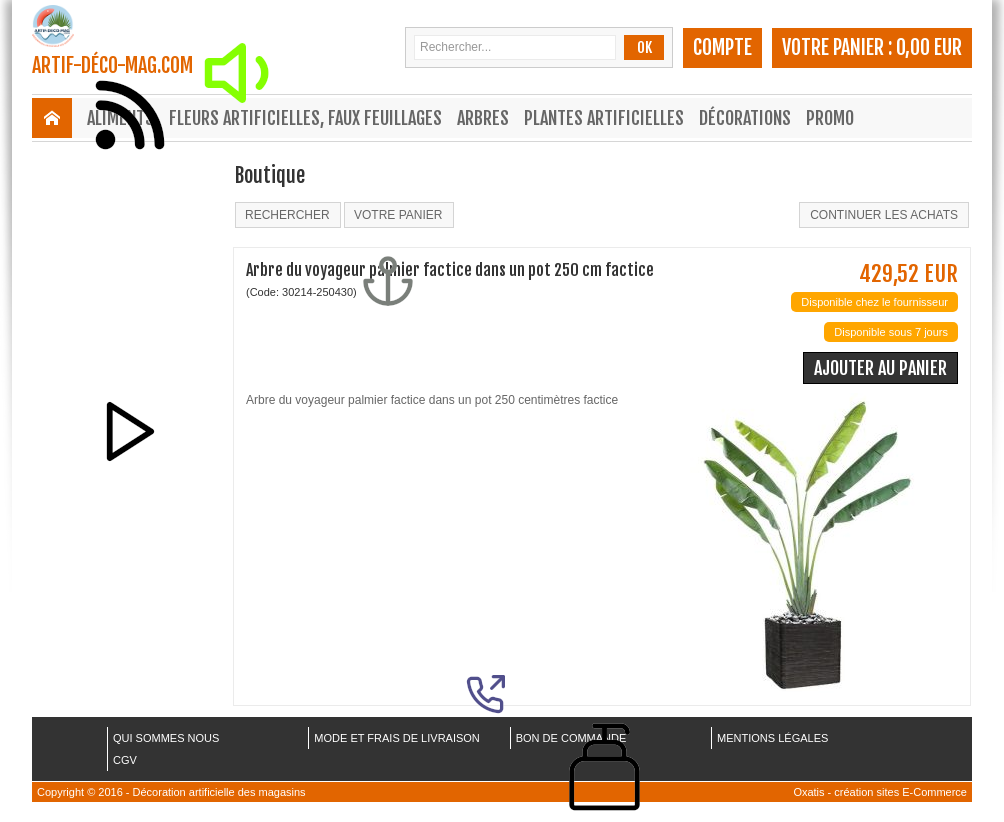 The image size is (1004, 822). What do you see at coordinates (485, 695) in the screenshot?
I see `make an outgoing call` at bounding box center [485, 695].